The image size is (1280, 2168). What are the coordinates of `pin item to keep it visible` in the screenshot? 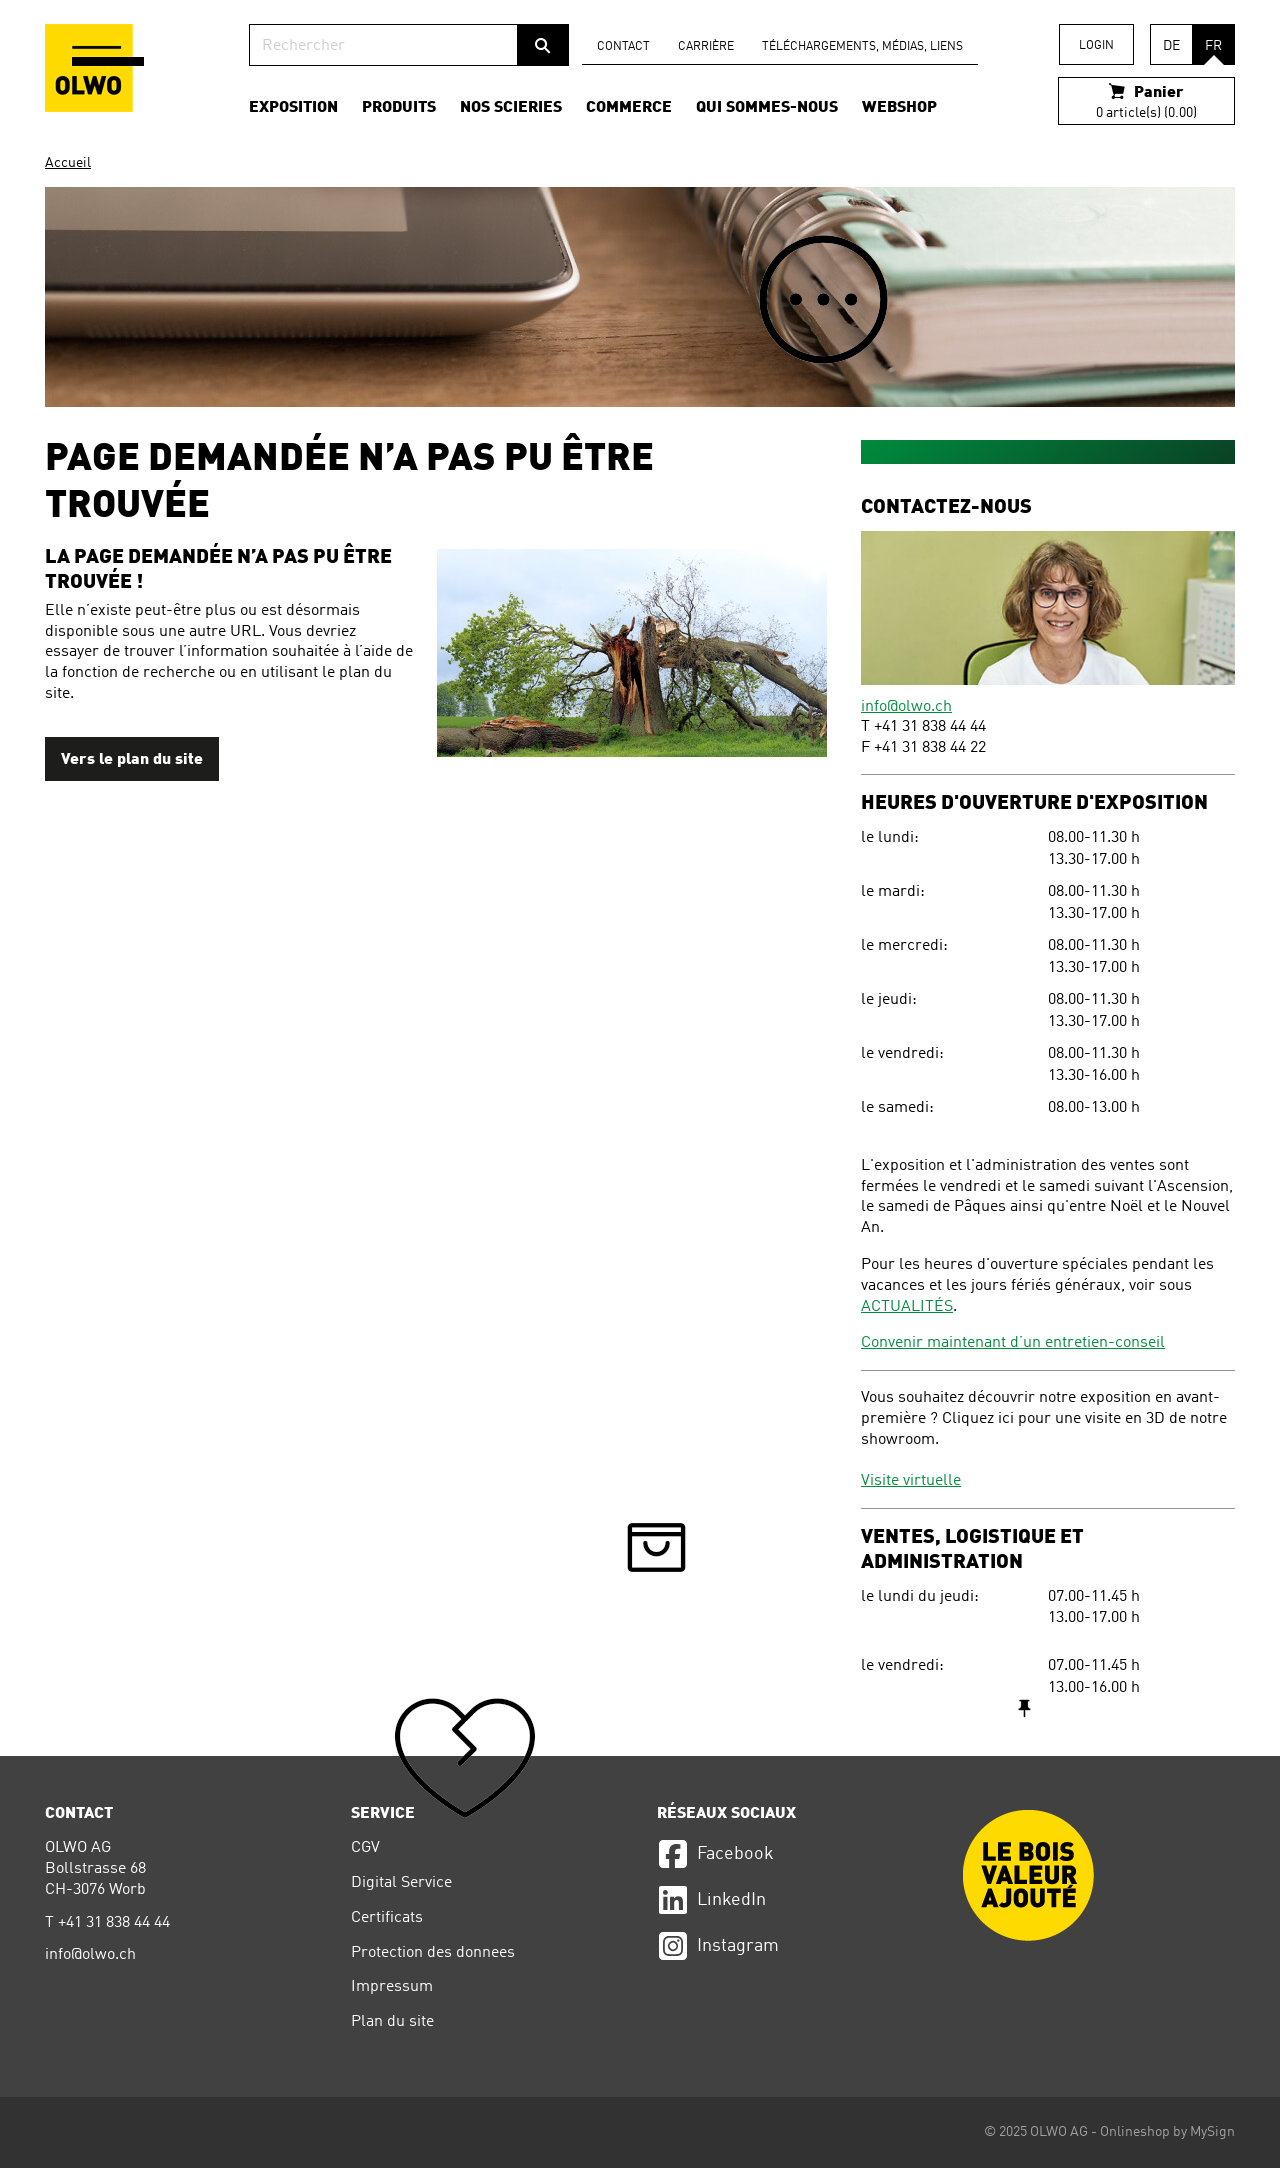 It's located at (1024, 1708).